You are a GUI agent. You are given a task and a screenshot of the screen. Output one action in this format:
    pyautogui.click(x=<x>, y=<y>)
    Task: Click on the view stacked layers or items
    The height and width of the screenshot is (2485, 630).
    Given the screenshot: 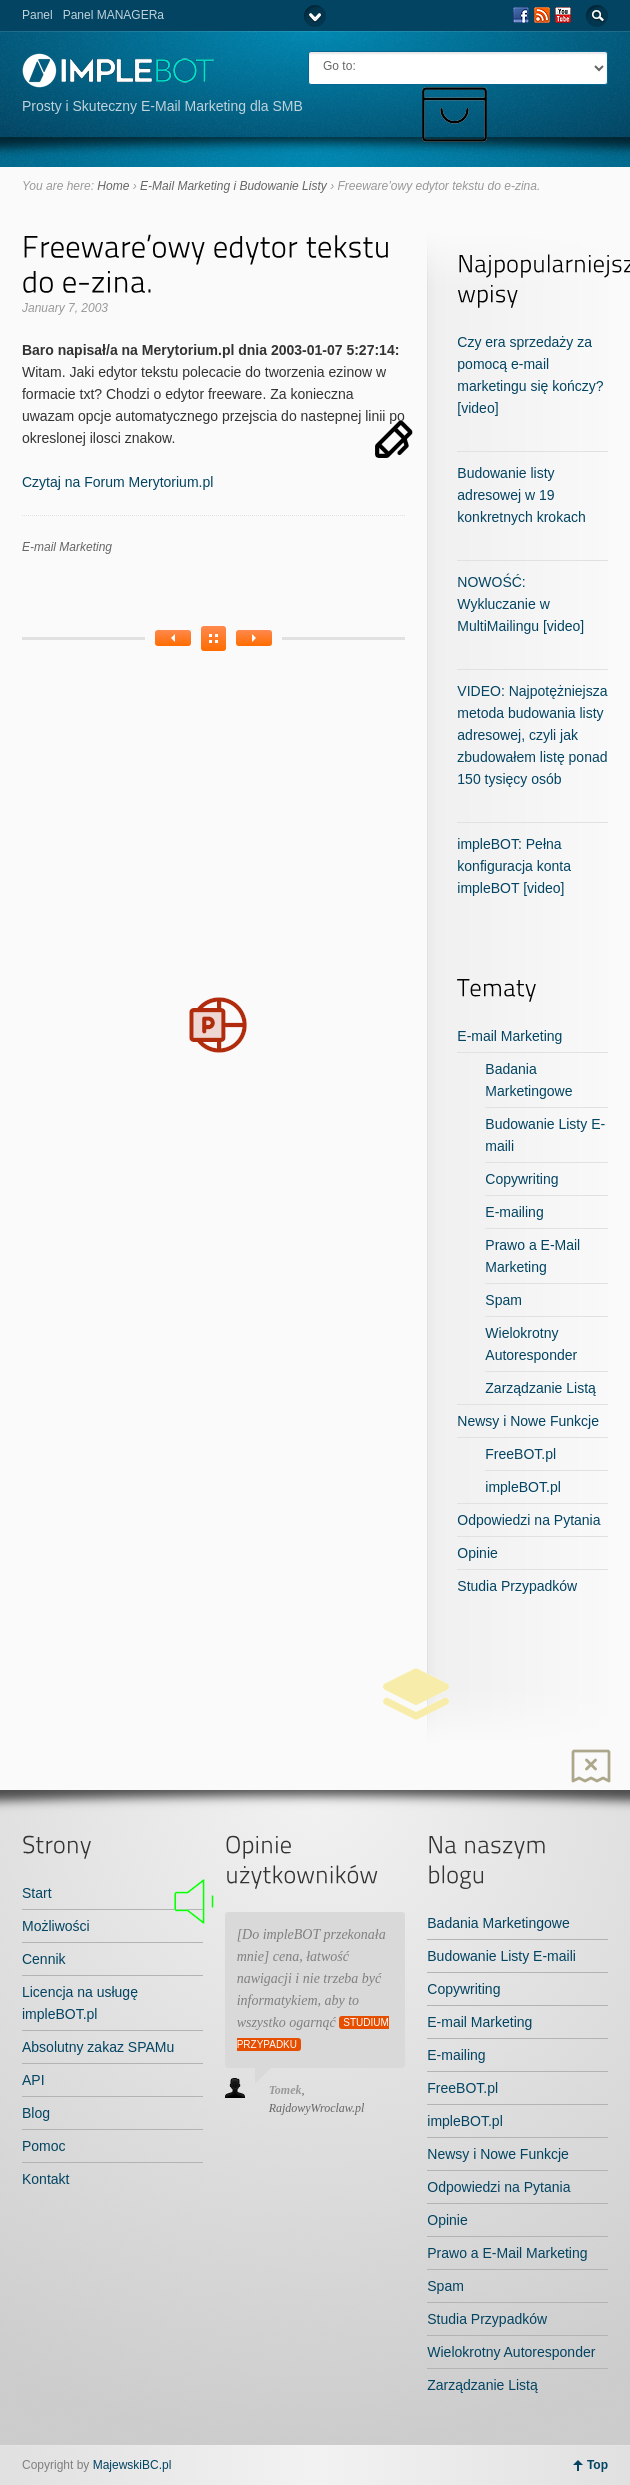 What is the action you would take?
    pyautogui.click(x=416, y=1694)
    